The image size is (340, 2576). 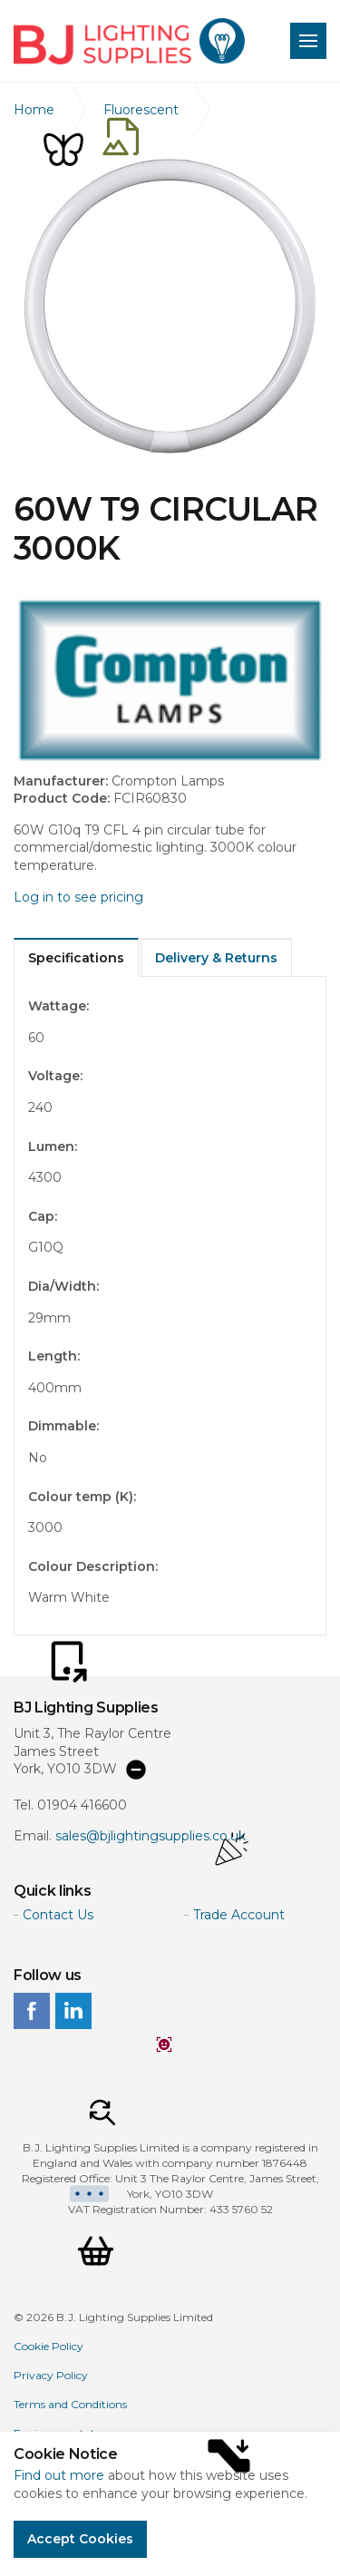 What do you see at coordinates (136, 1770) in the screenshot?
I see `enable do not disturb mode` at bounding box center [136, 1770].